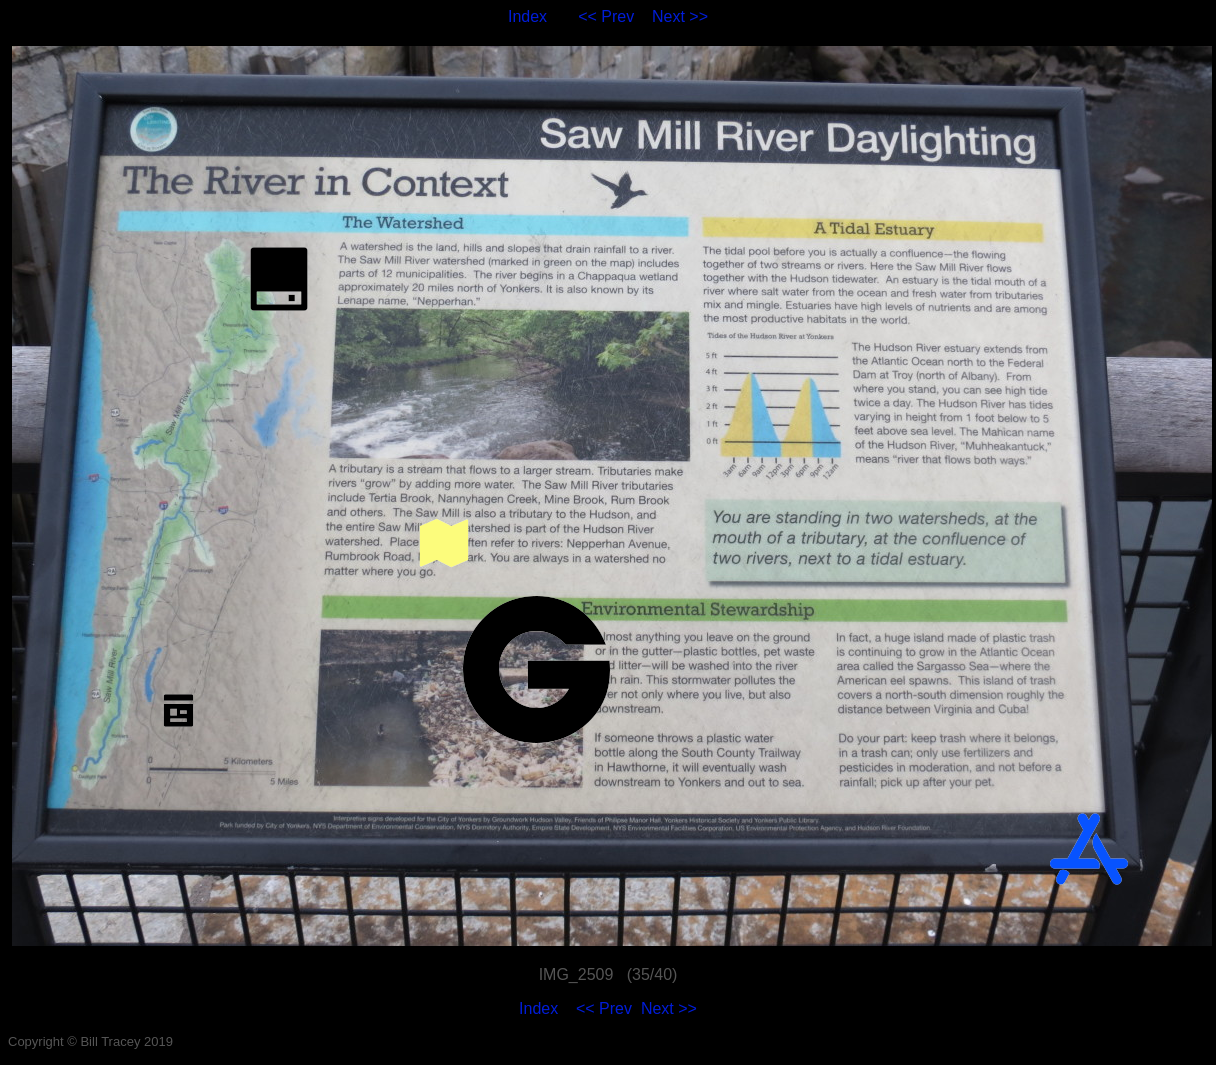  Describe the element at coordinates (536, 669) in the screenshot. I see `open the Groupon app` at that location.